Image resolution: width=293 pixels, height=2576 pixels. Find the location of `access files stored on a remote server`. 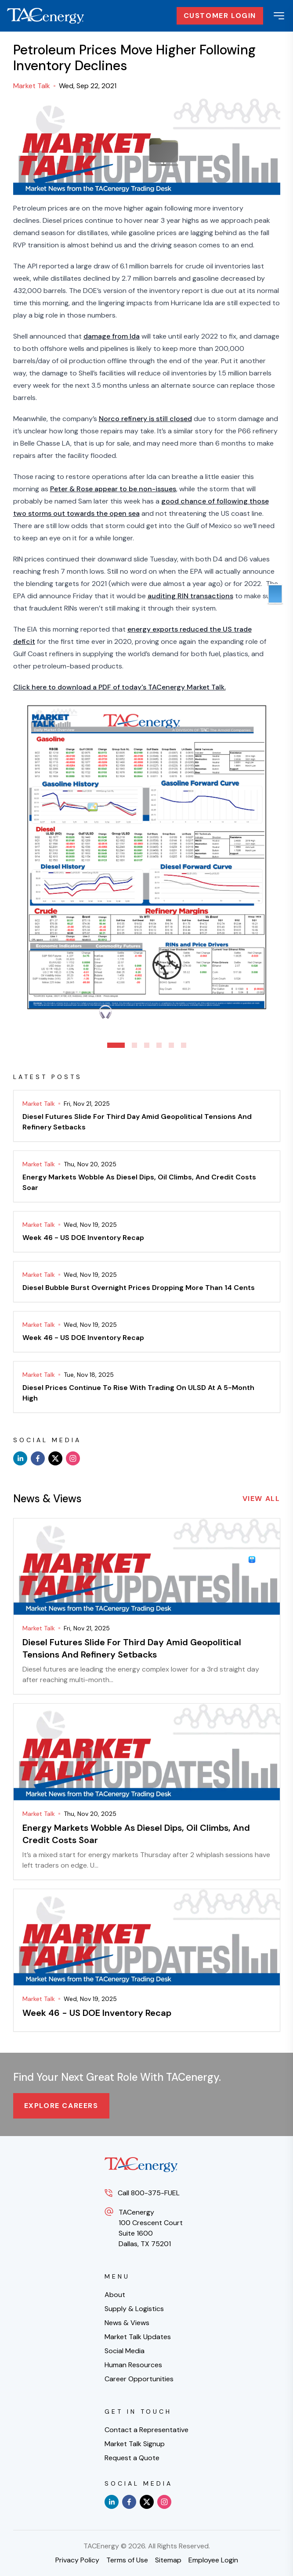

access files stored on a remote server is located at coordinates (163, 151).